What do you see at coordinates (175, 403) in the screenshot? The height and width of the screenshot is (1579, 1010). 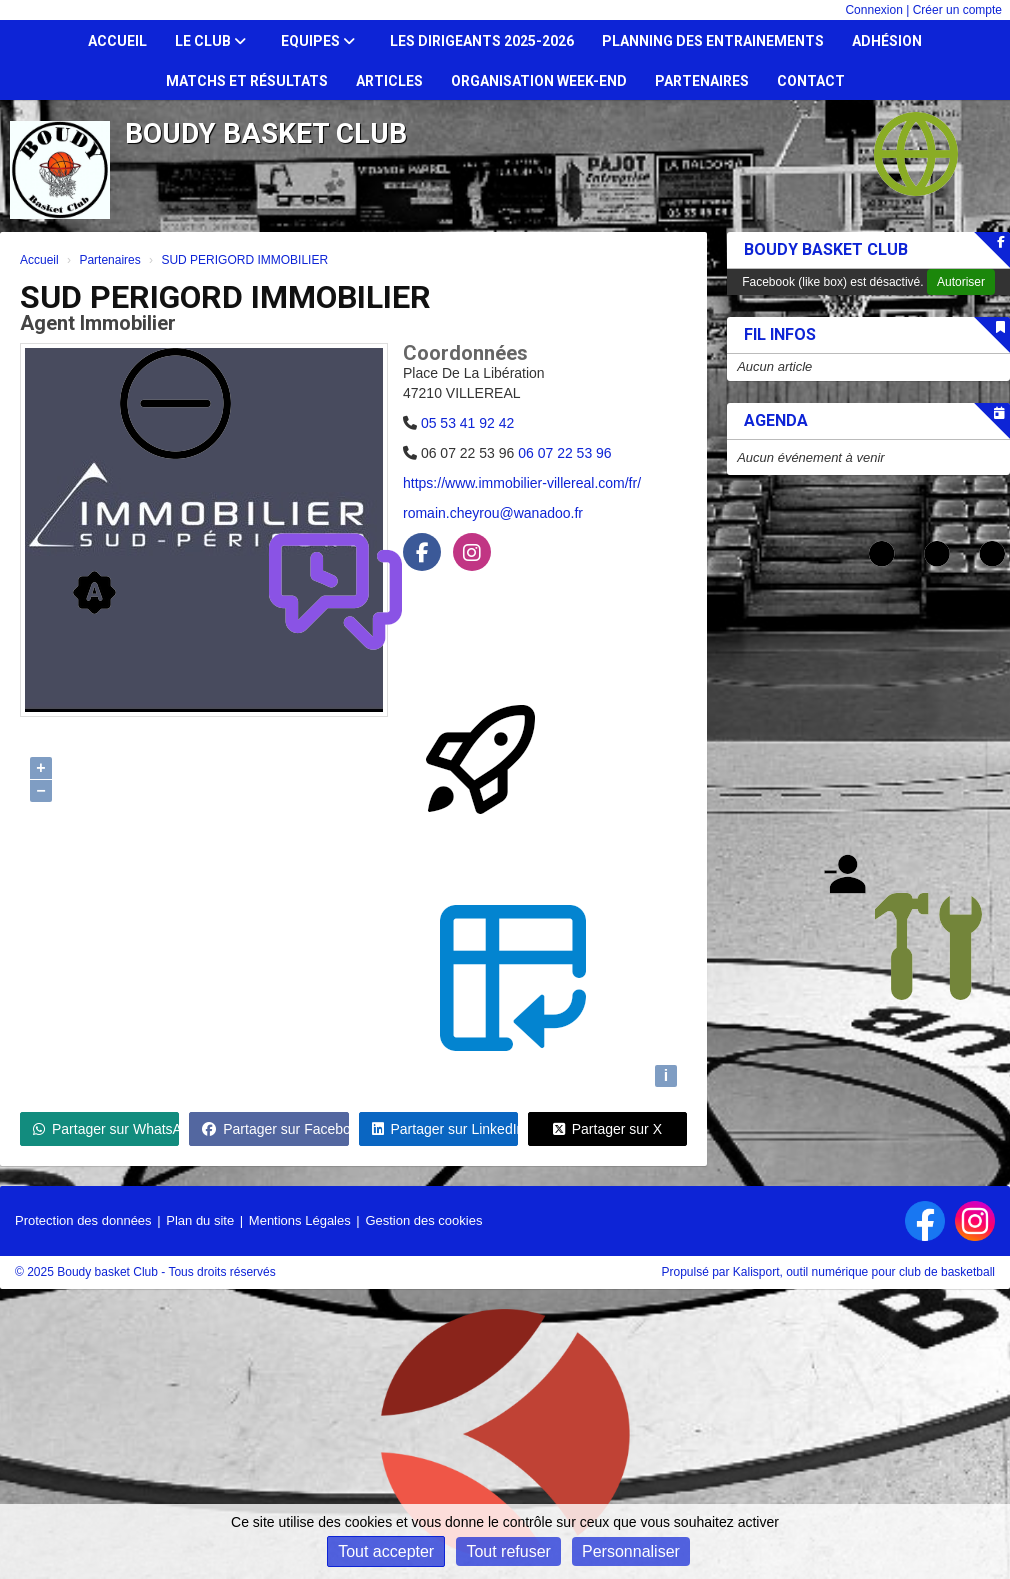 I see `indicates access is restricted or blocked` at bounding box center [175, 403].